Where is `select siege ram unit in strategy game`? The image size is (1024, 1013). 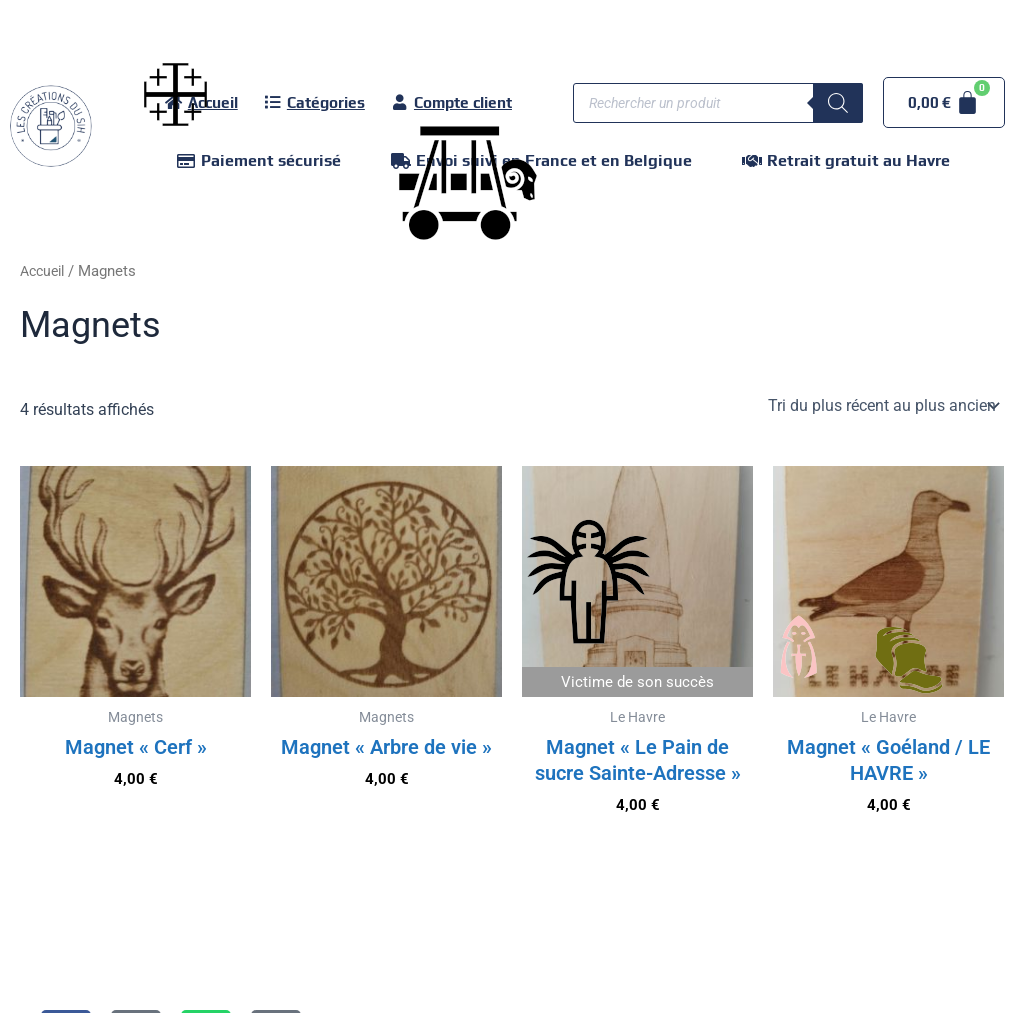 select siege ram unit in strategy game is located at coordinates (468, 183).